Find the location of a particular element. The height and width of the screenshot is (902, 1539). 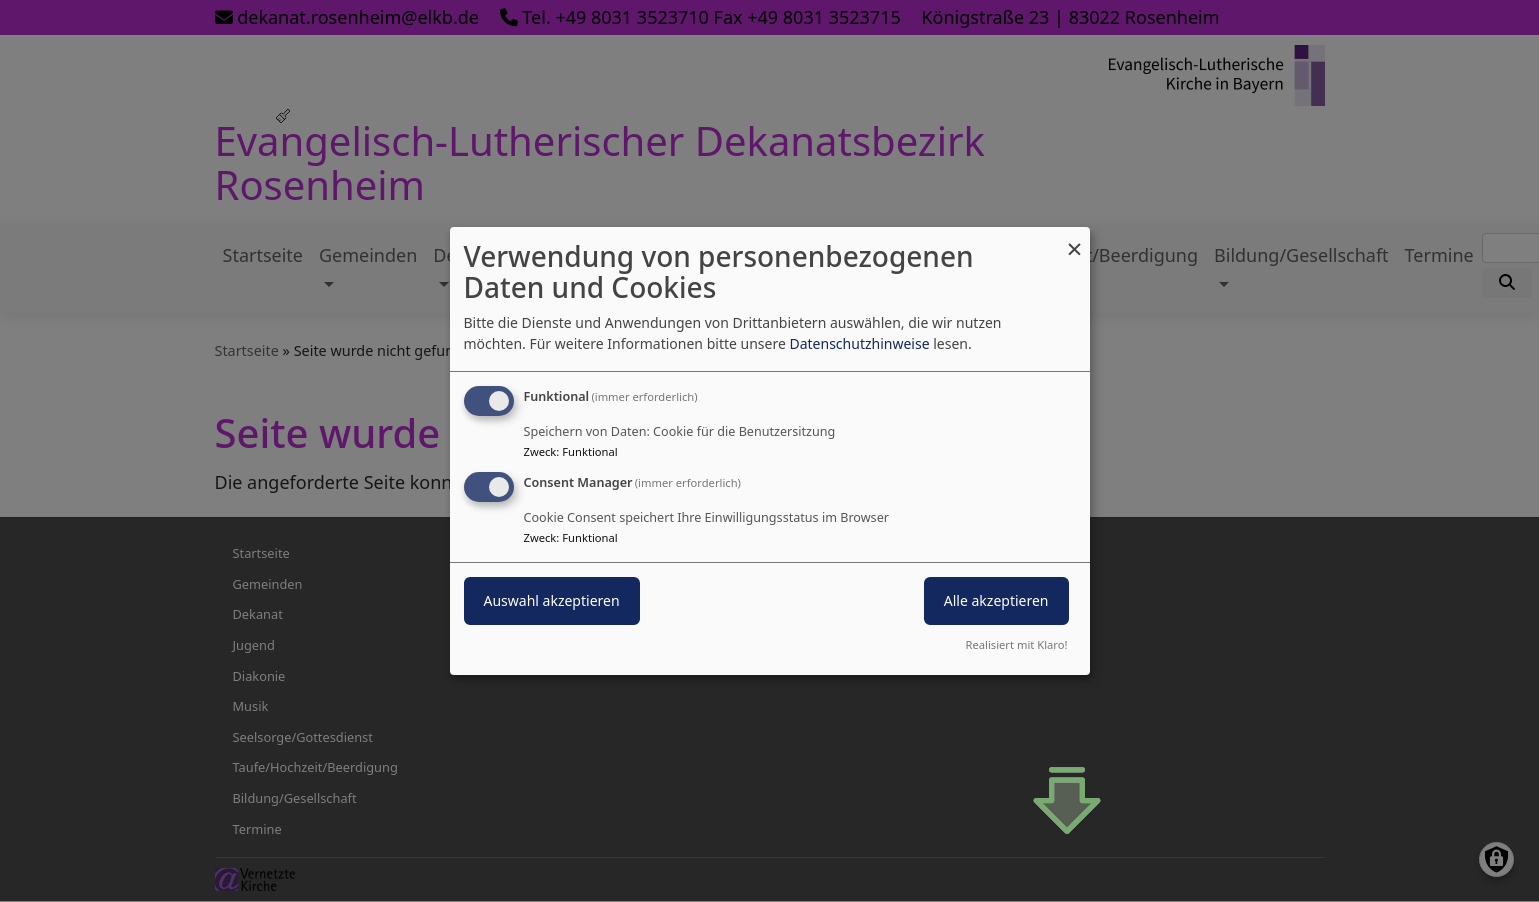

access painting or drawing tools is located at coordinates (283, 116).